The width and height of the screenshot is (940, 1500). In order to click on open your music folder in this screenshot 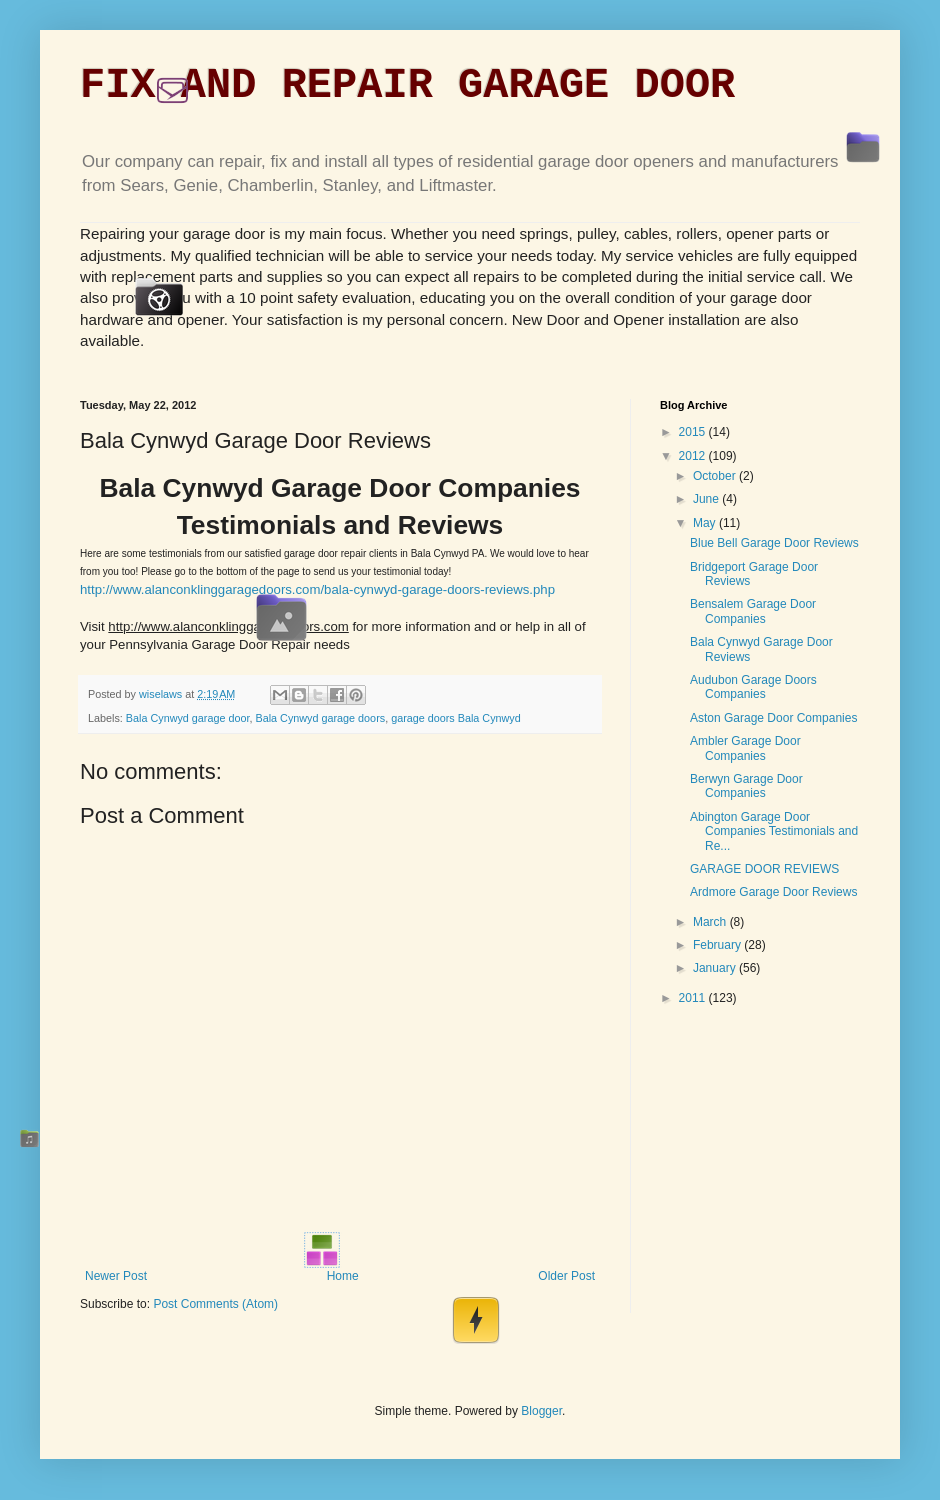, I will do `click(29, 1138)`.